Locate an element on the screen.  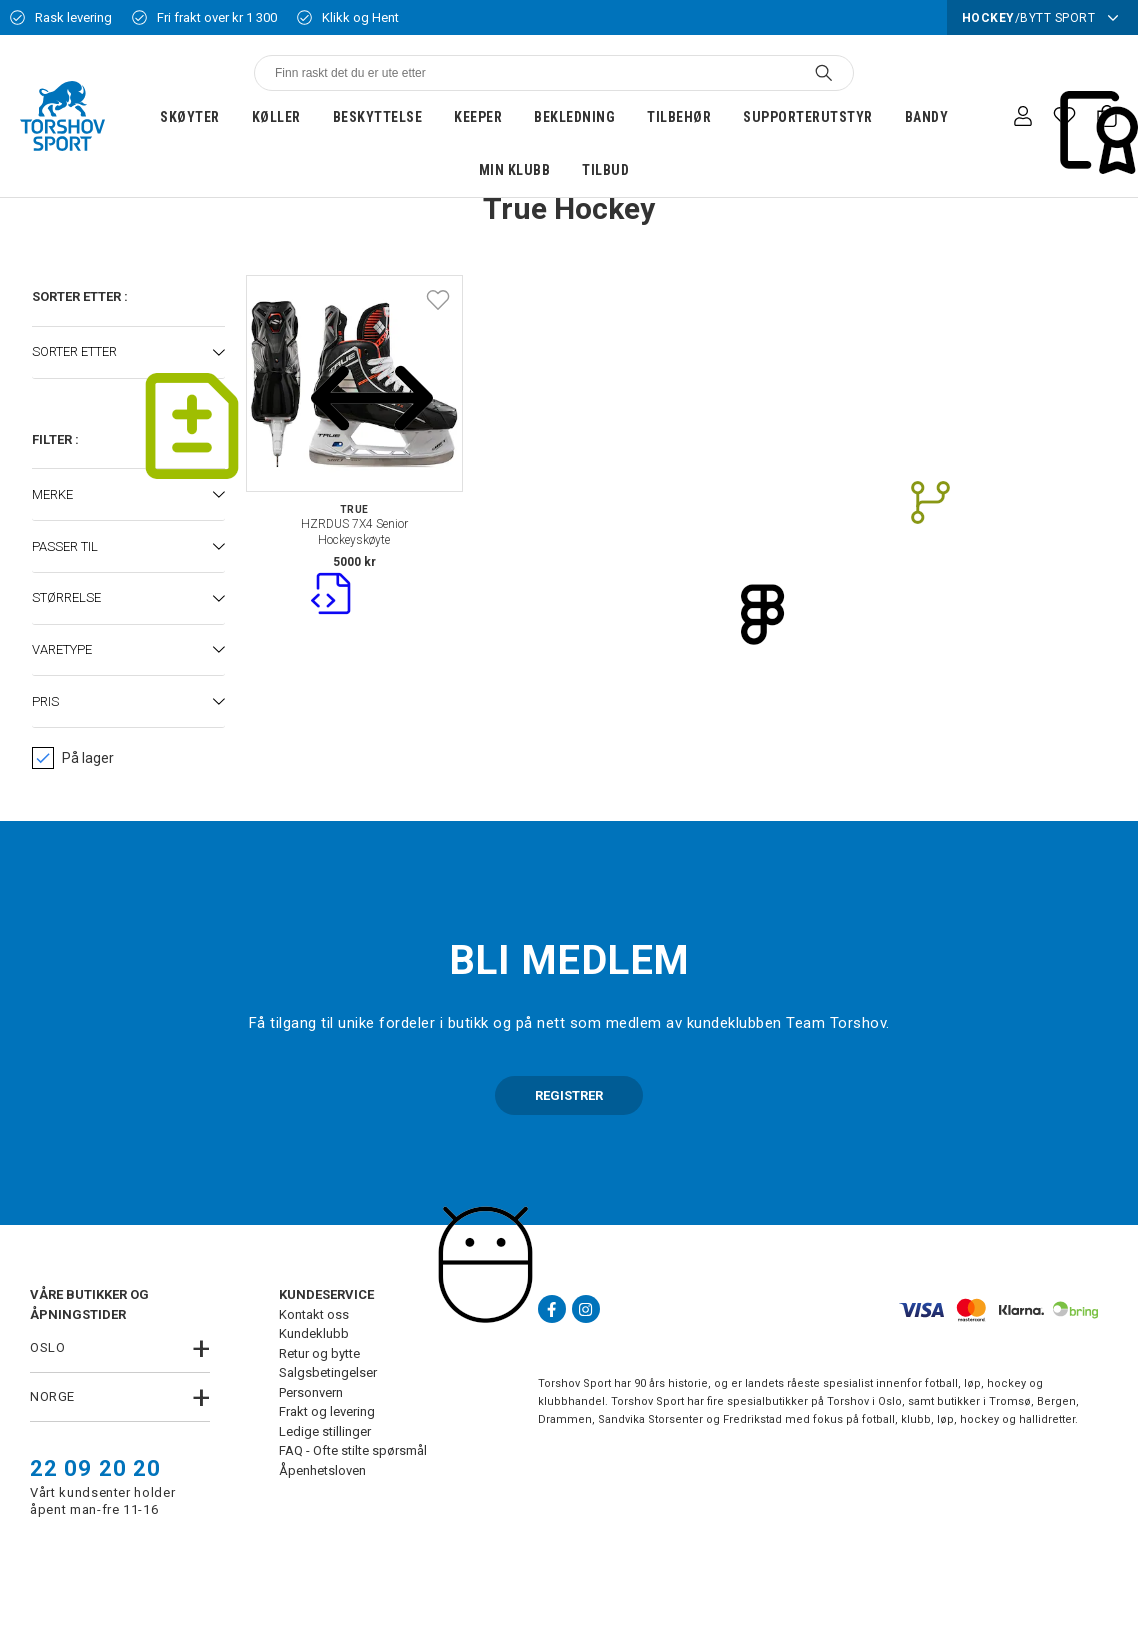
android device or system settings is located at coordinates (485, 1262).